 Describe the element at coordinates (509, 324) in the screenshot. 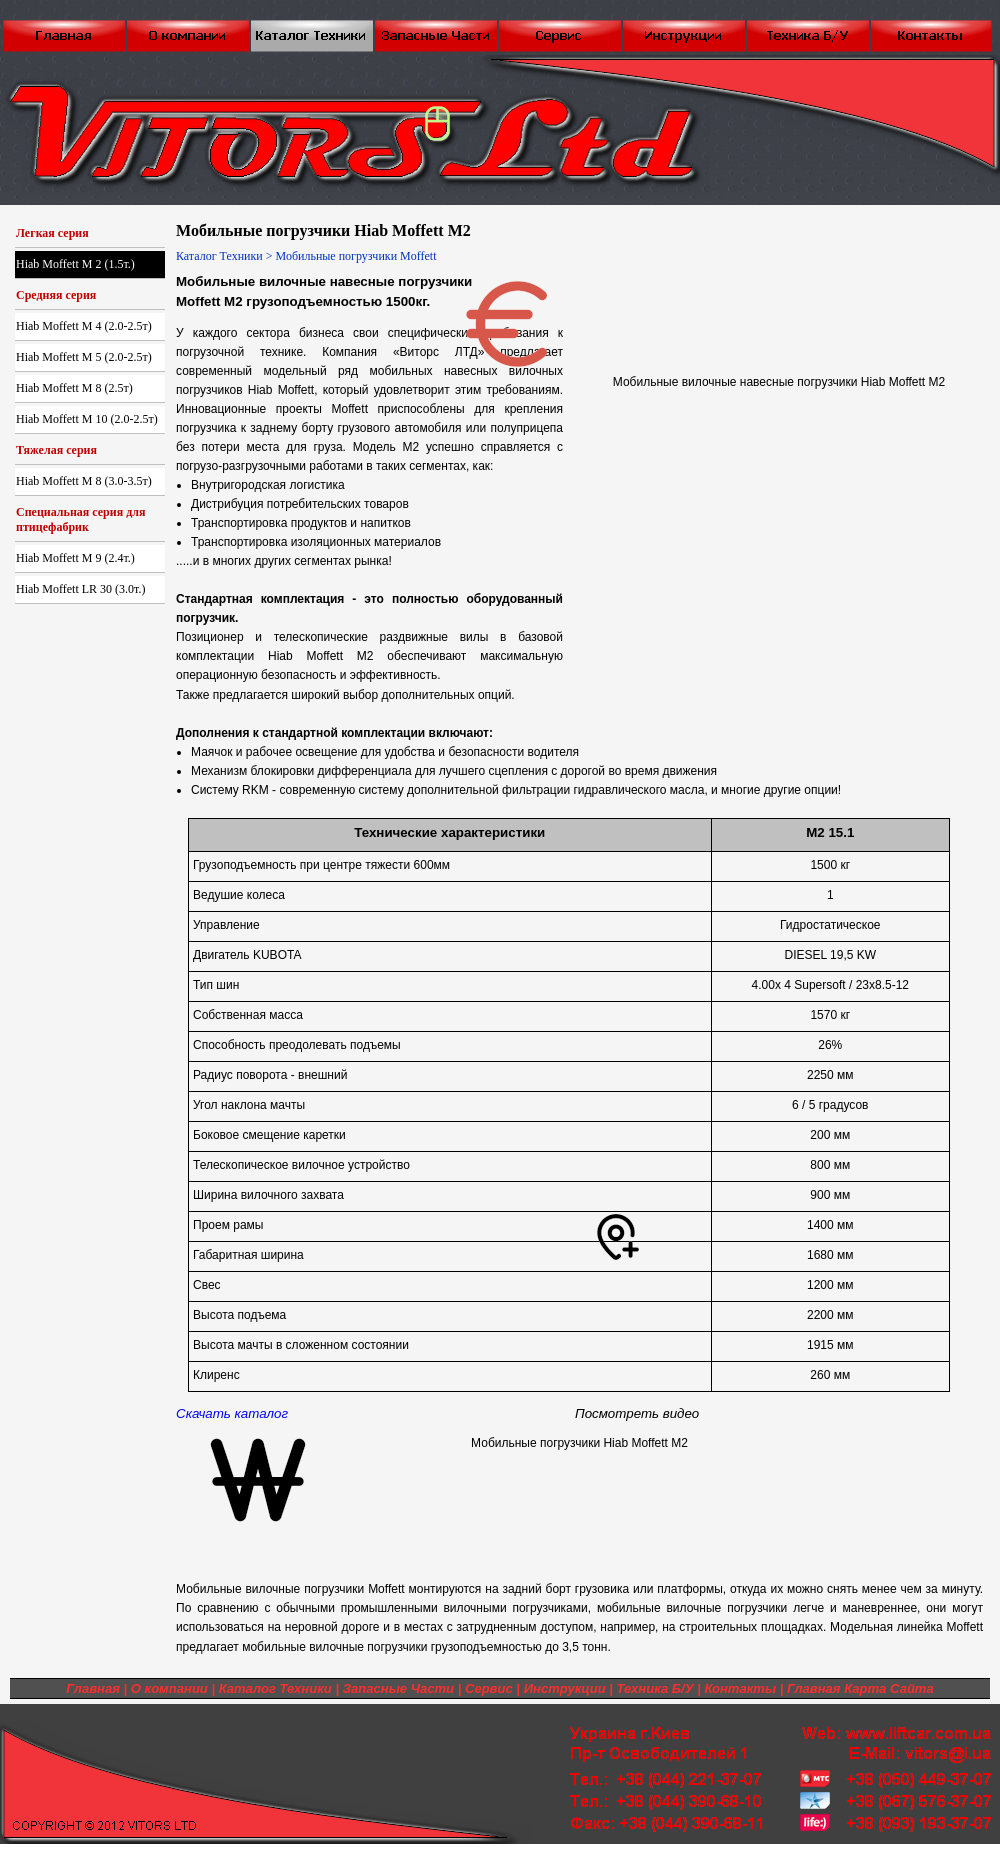

I see `view or select euro currency` at that location.